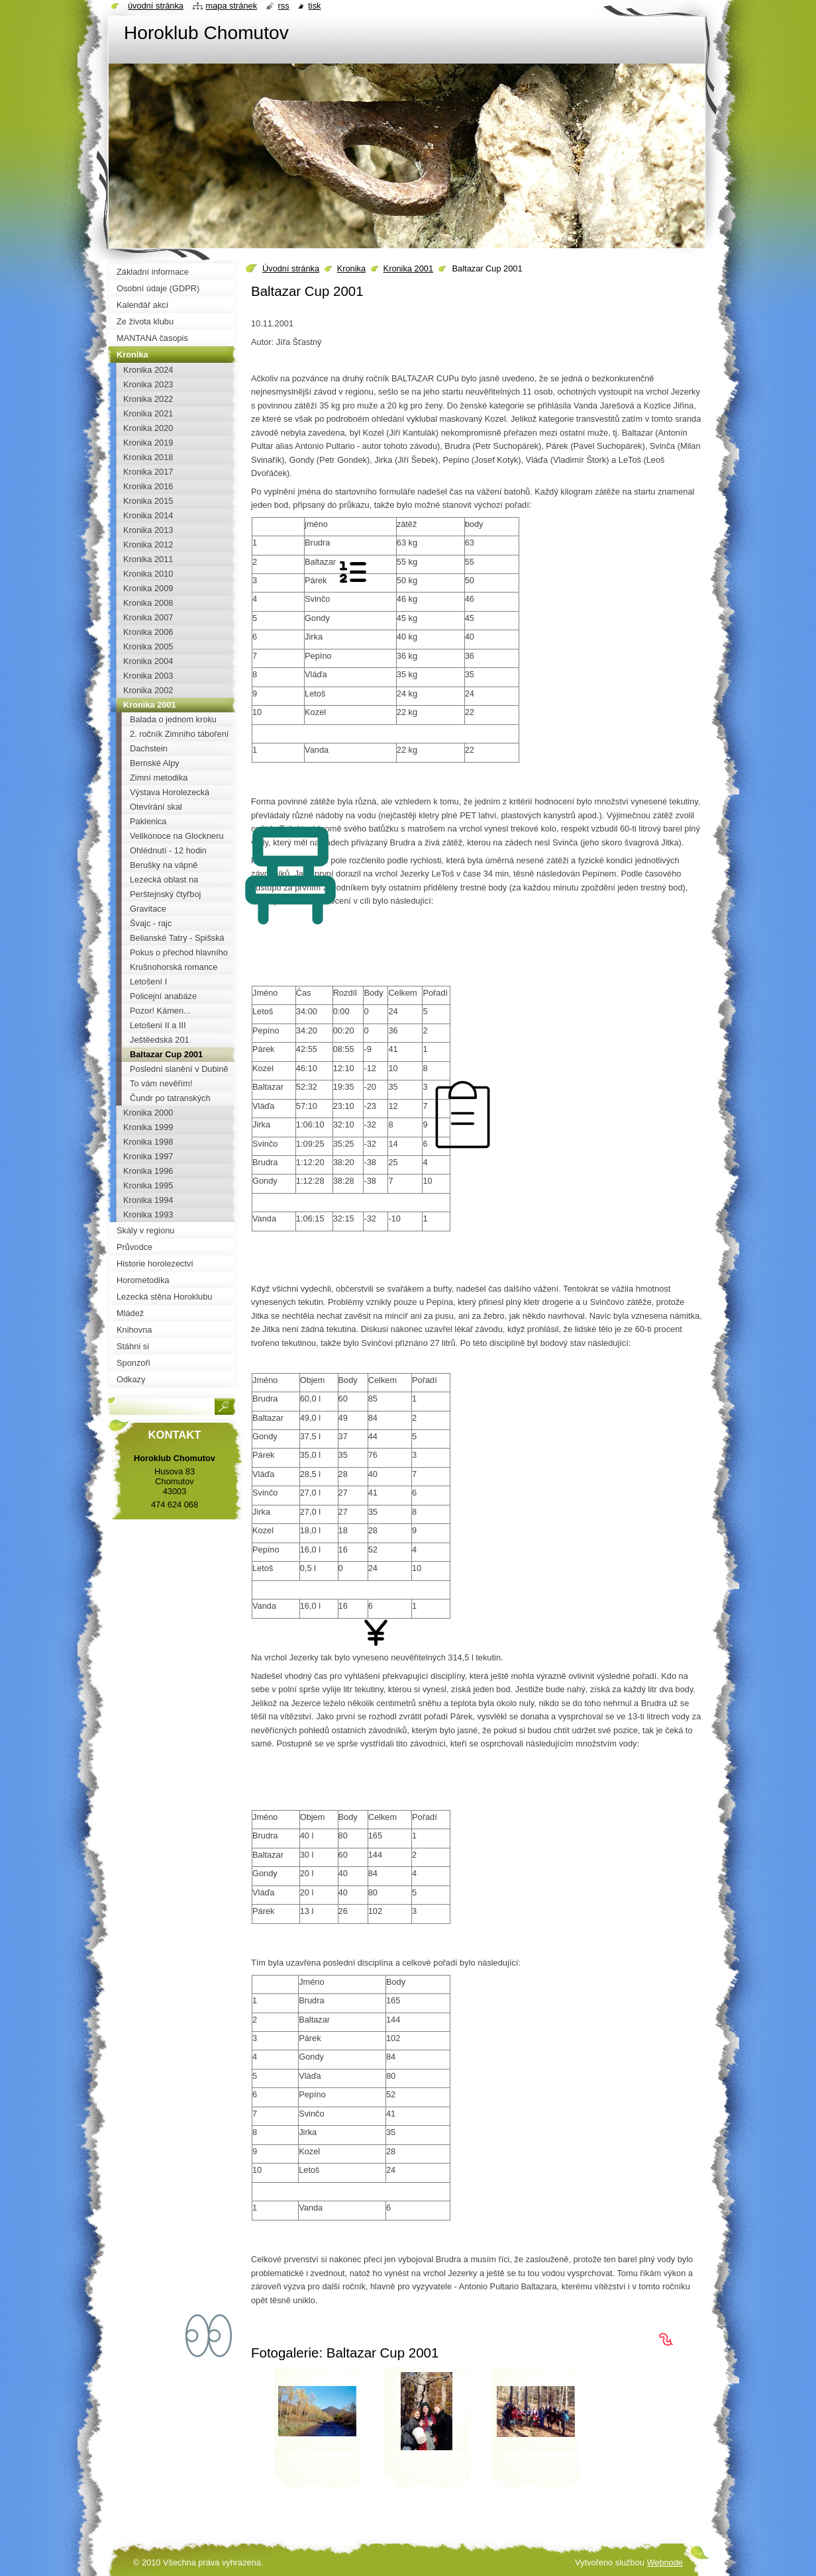 Image resolution: width=816 pixels, height=2576 pixels. What do you see at coordinates (290, 875) in the screenshot?
I see `browse furniture or seating options` at bounding box center [290, 875].